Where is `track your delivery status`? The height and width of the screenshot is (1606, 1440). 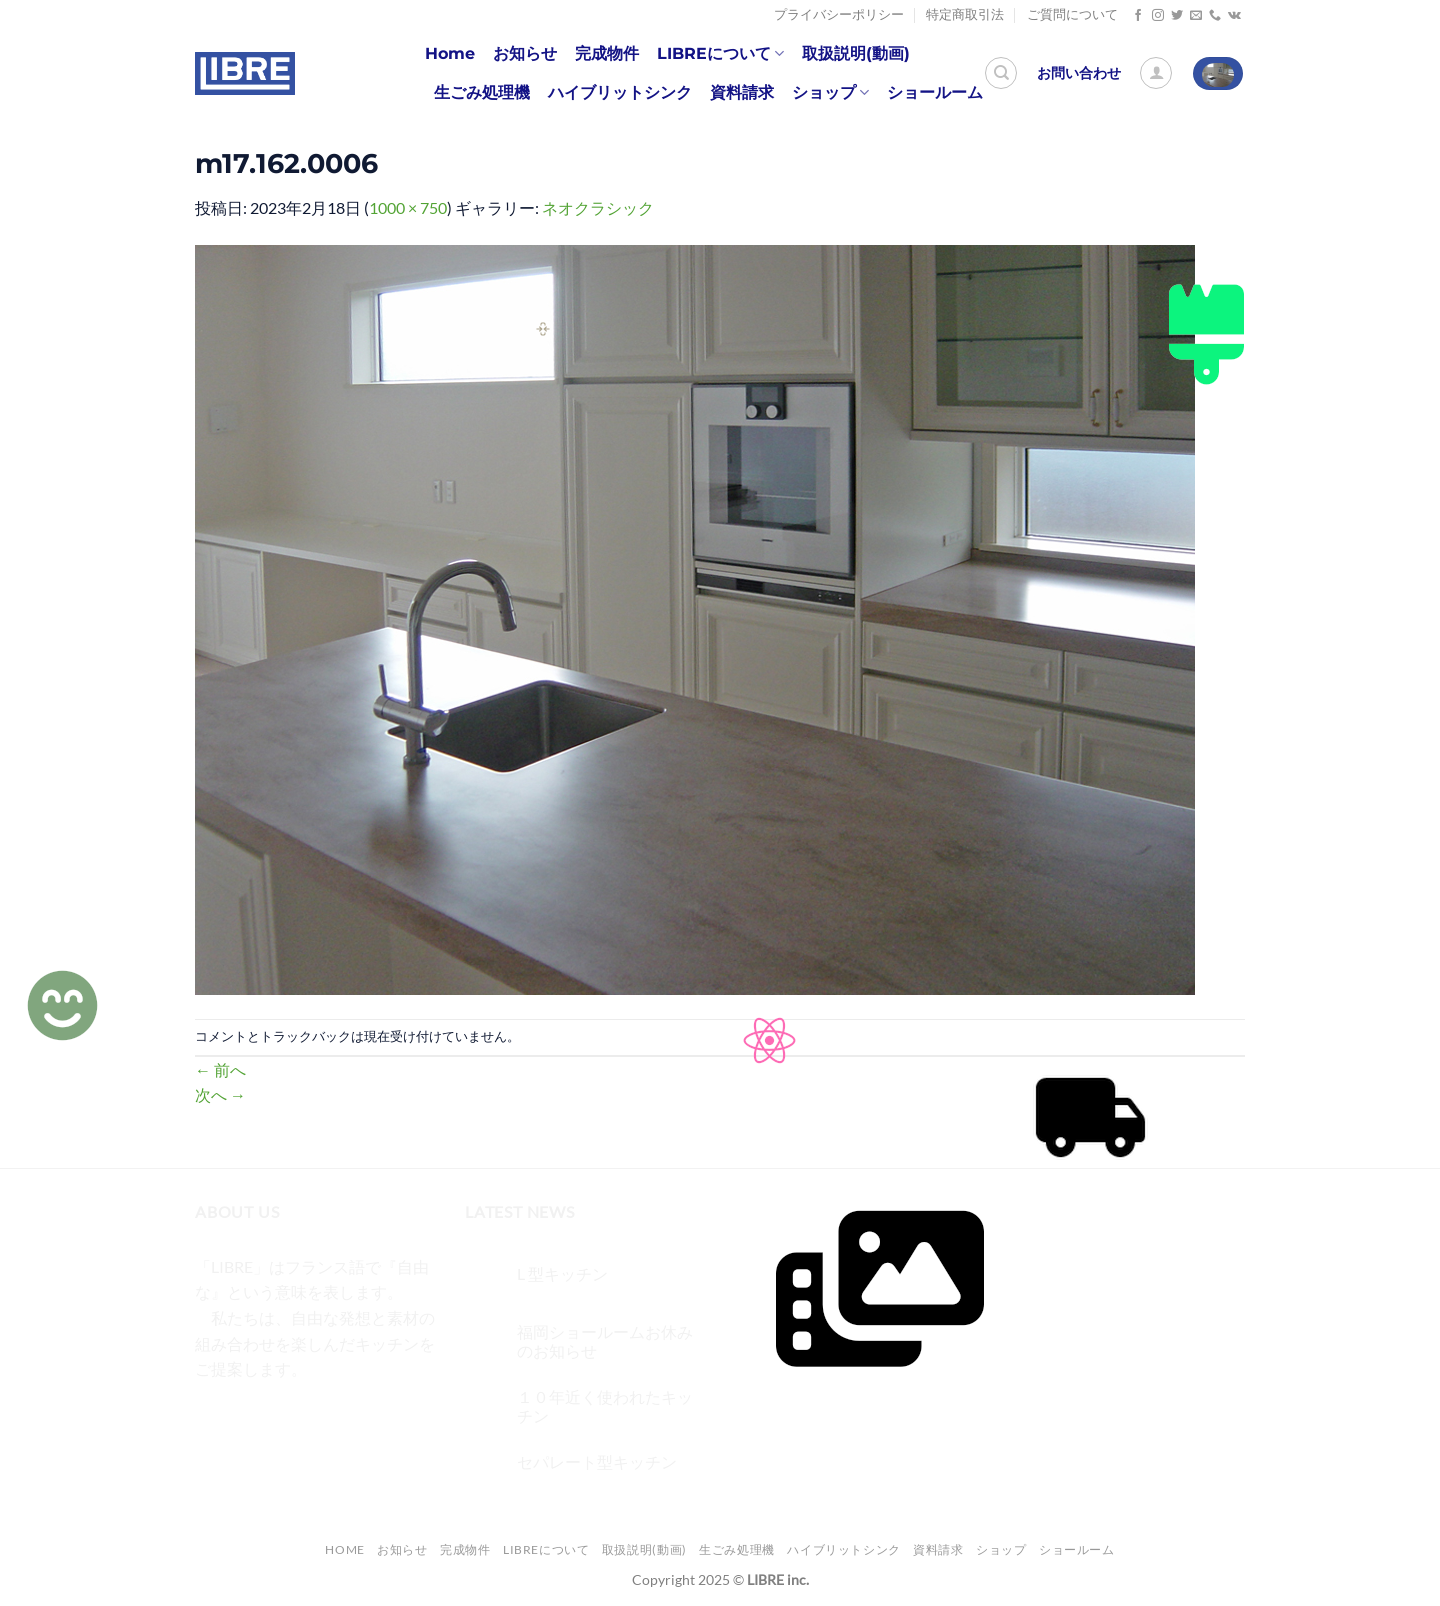 track your delivery status is located at coordinates (1090, 1117).